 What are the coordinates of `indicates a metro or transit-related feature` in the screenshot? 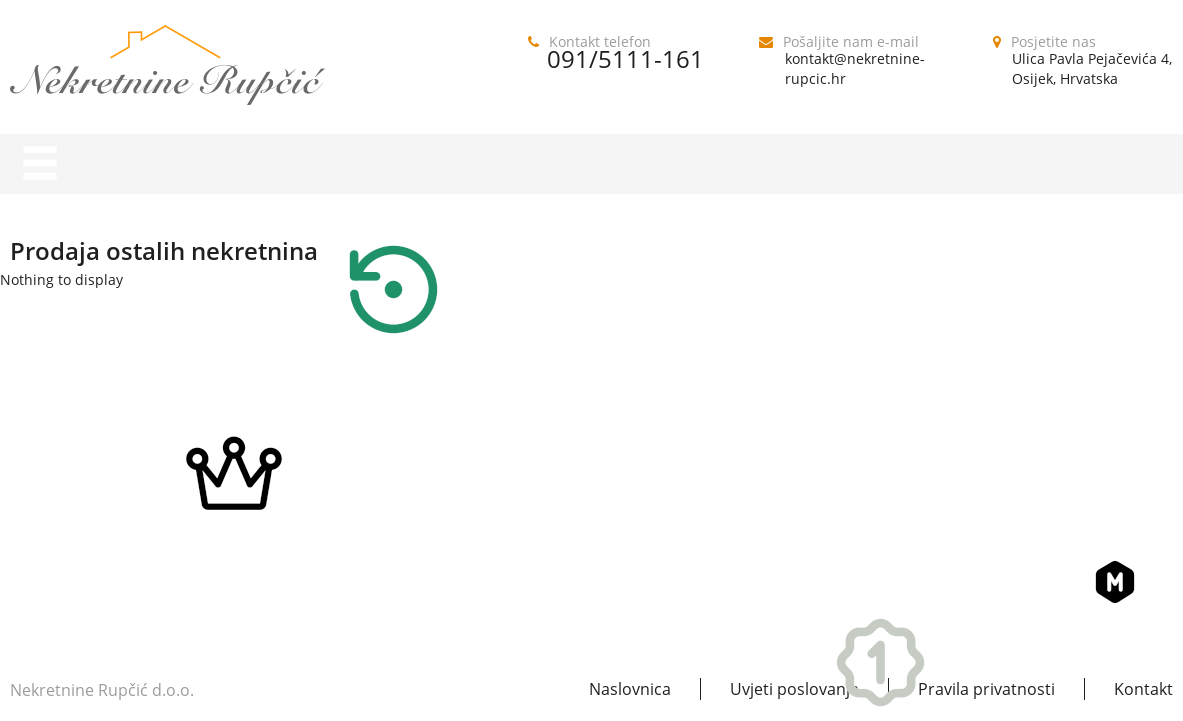 It's located at (1115, 582).